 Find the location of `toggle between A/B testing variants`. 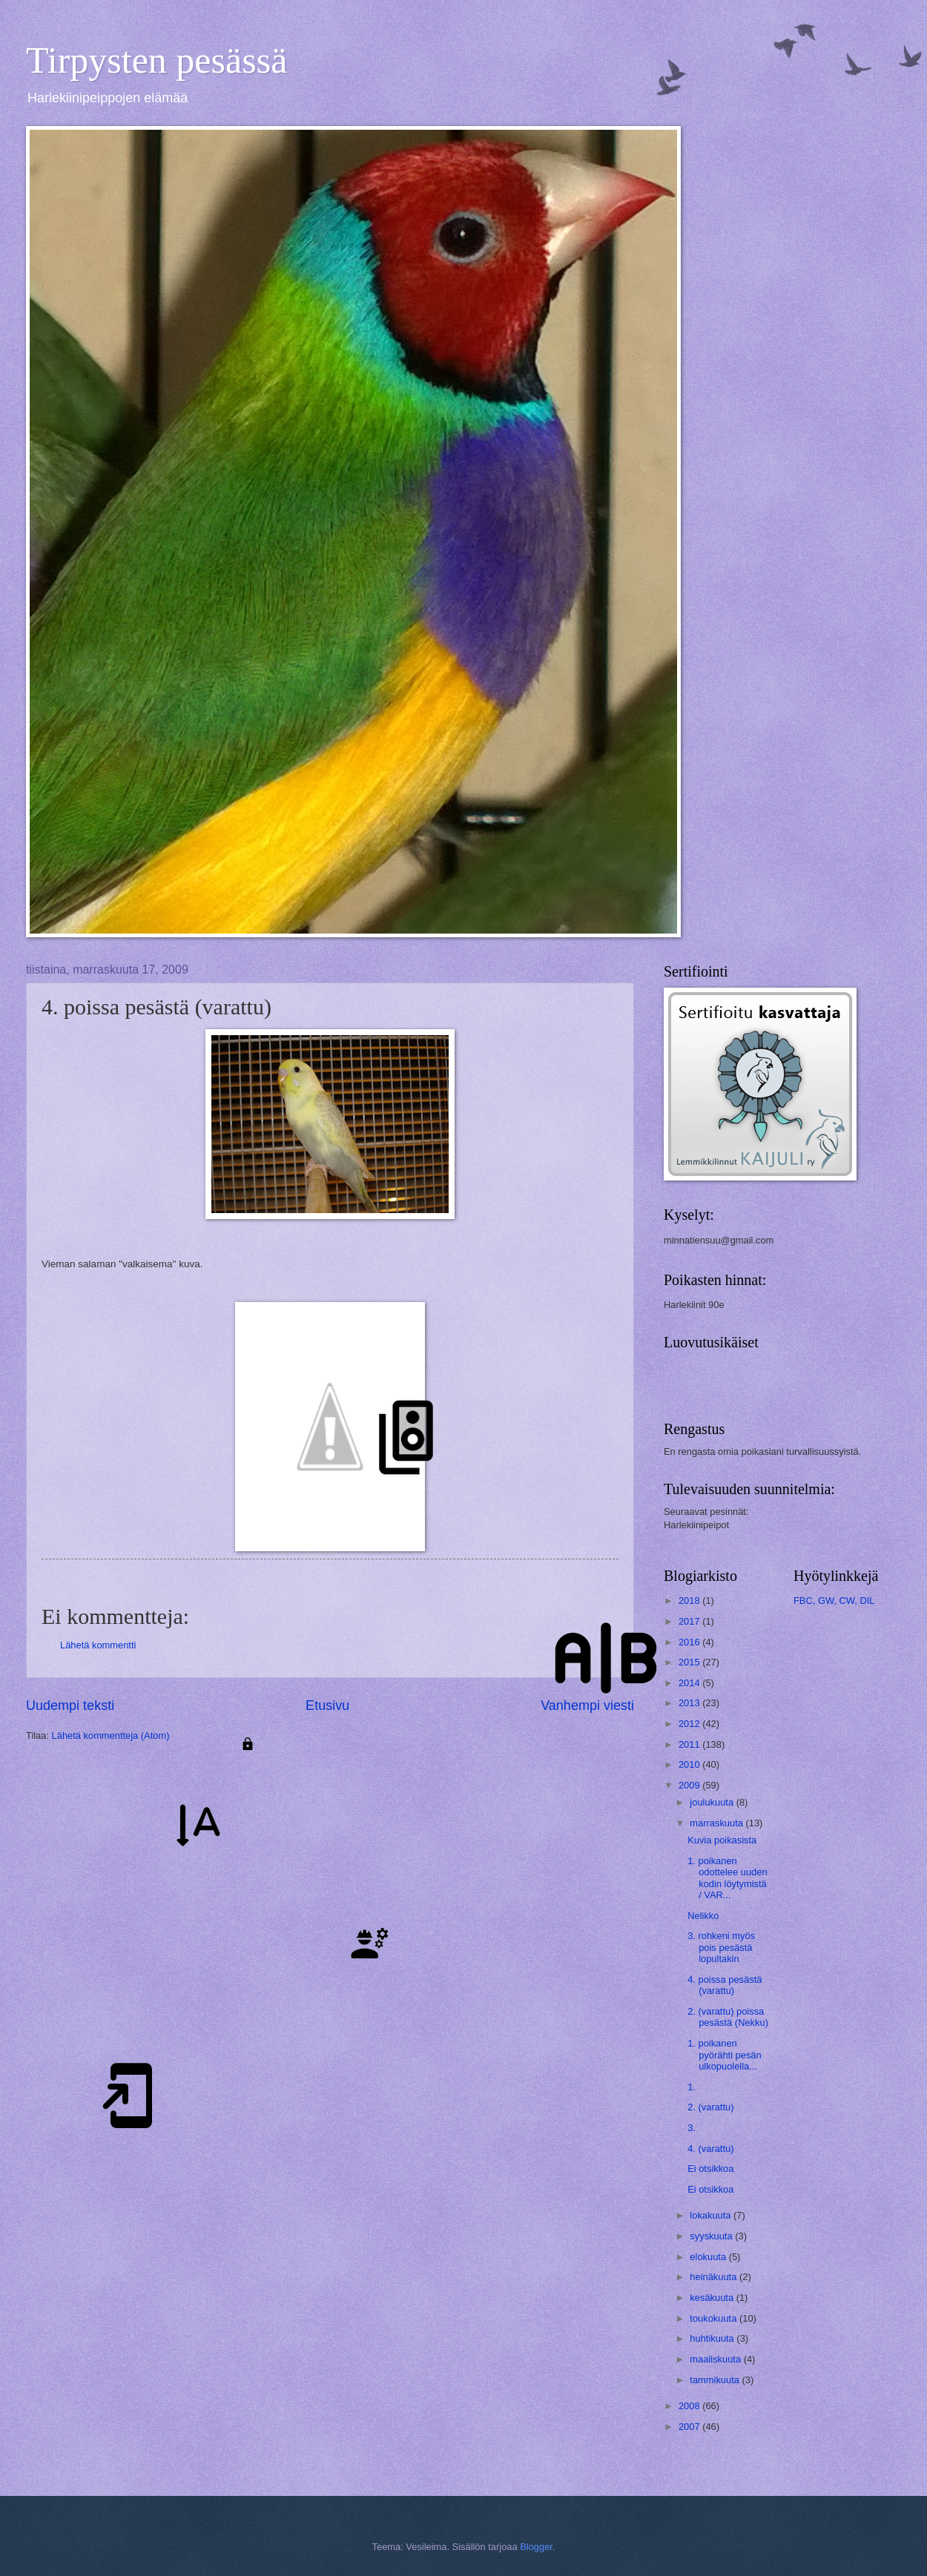

toggle between A/B testing variants is located at coordinates (606, 1658).